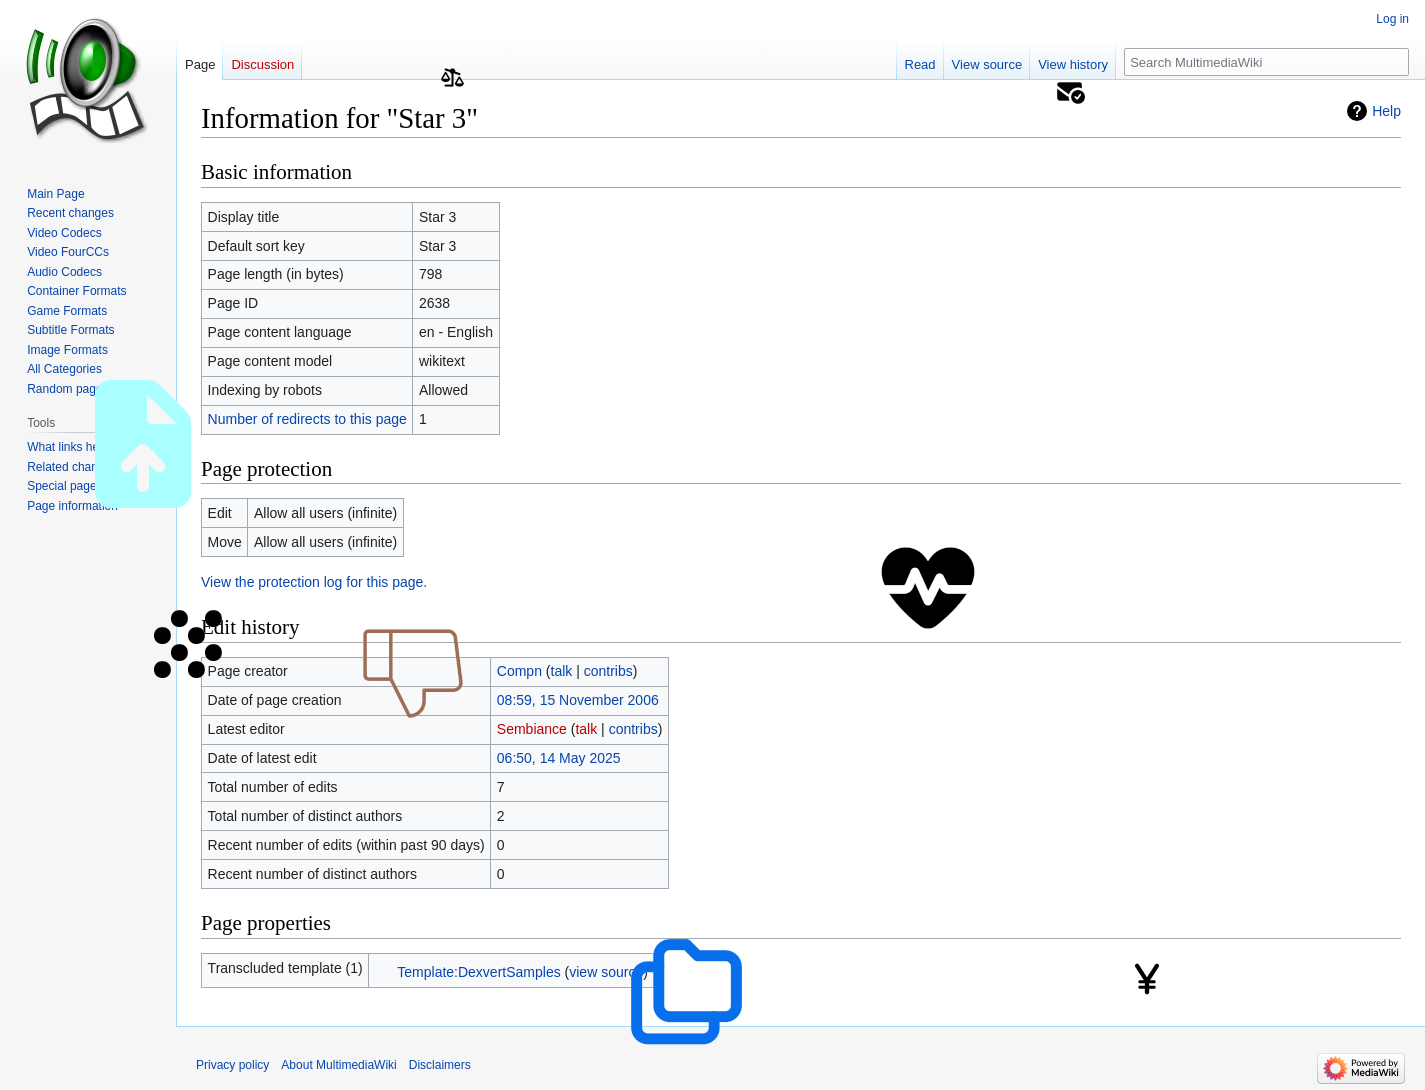 The height and width of the screenshot is (1090, 1425). I want to click on indicates price or payment in Chinese yuan (renminbi), so click(1147, 979).